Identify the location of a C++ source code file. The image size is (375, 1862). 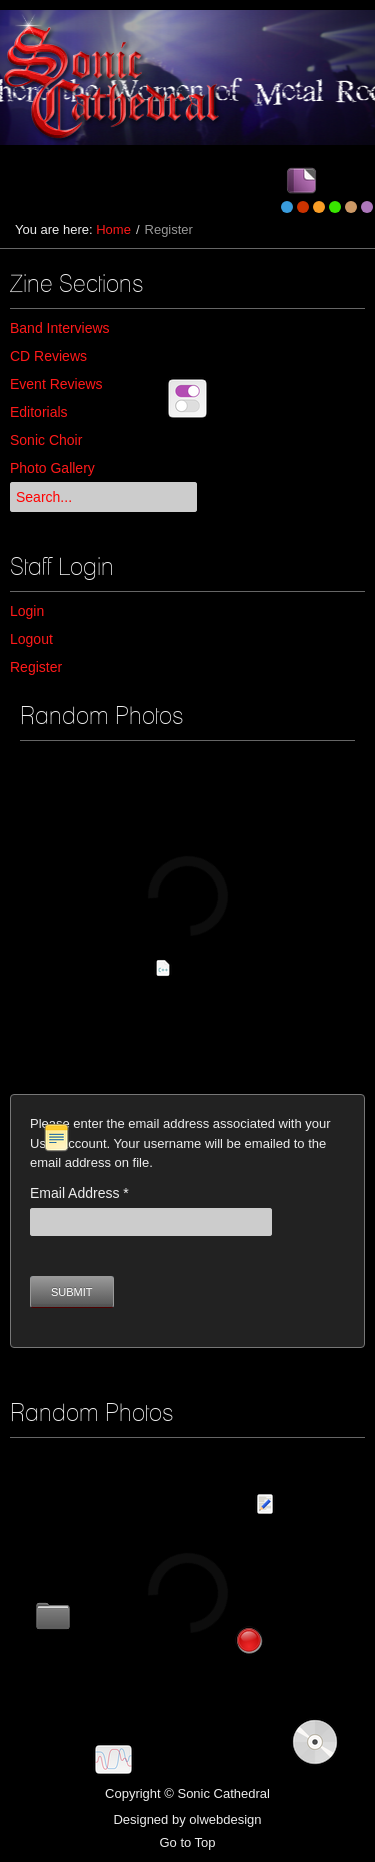
(163, 968).